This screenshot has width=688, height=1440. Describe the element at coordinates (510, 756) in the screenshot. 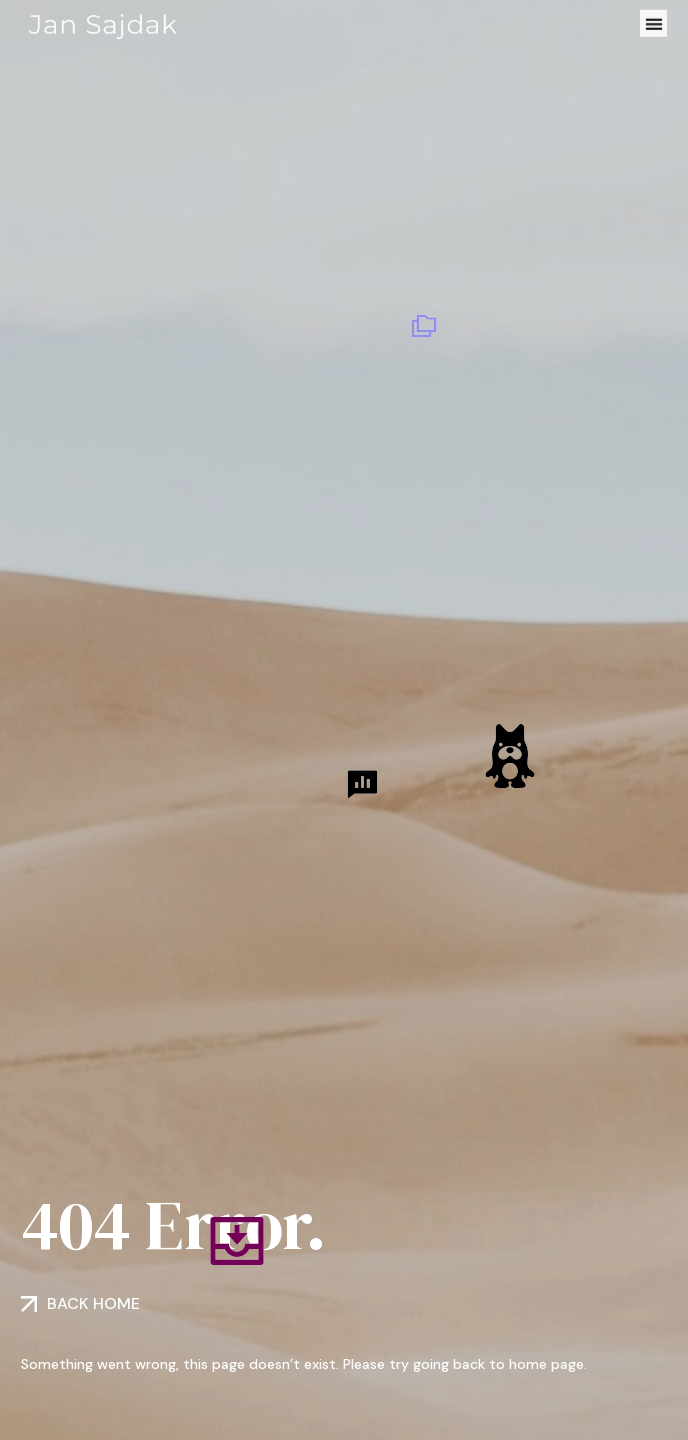

I see `link to or open ameba account` at that location.